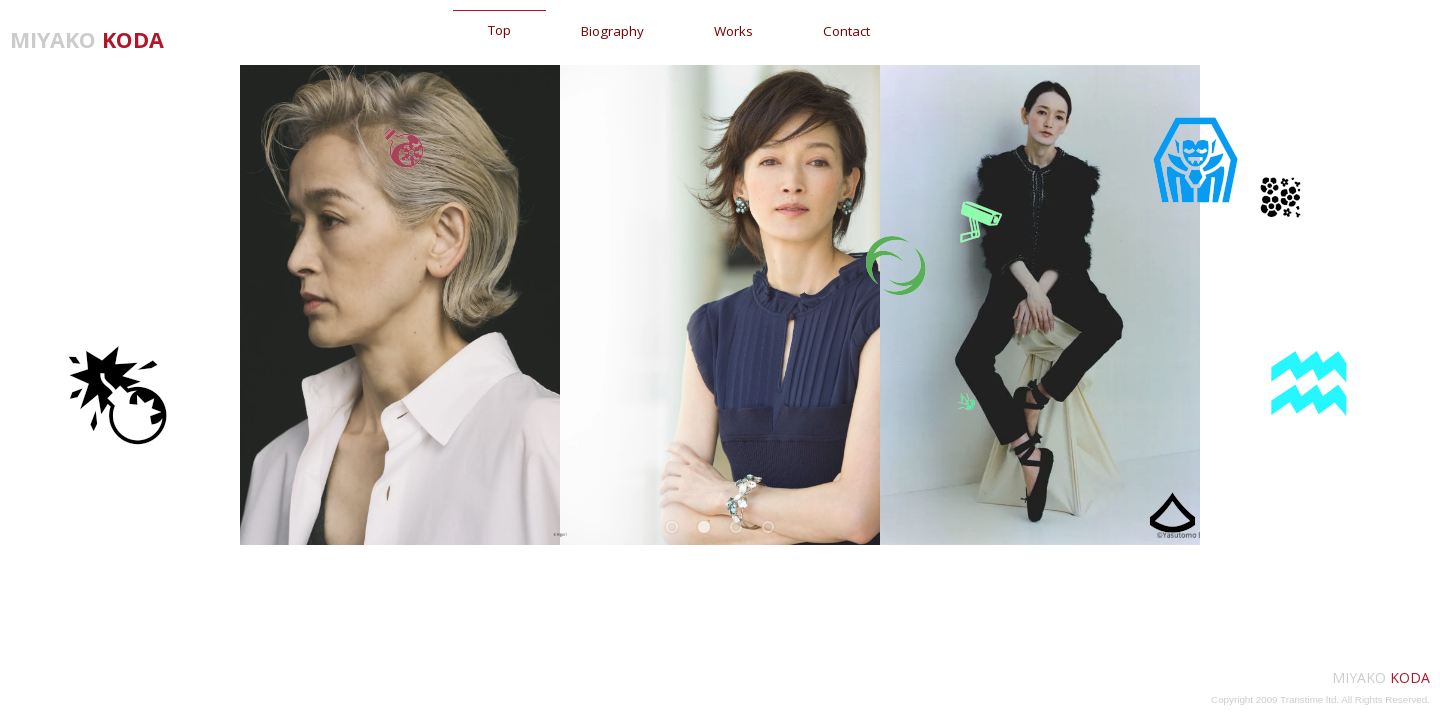  Describe the element at coordinates (1309, 383) in the screenshot. I see `aquarius zodiac sign indicator` at that location.